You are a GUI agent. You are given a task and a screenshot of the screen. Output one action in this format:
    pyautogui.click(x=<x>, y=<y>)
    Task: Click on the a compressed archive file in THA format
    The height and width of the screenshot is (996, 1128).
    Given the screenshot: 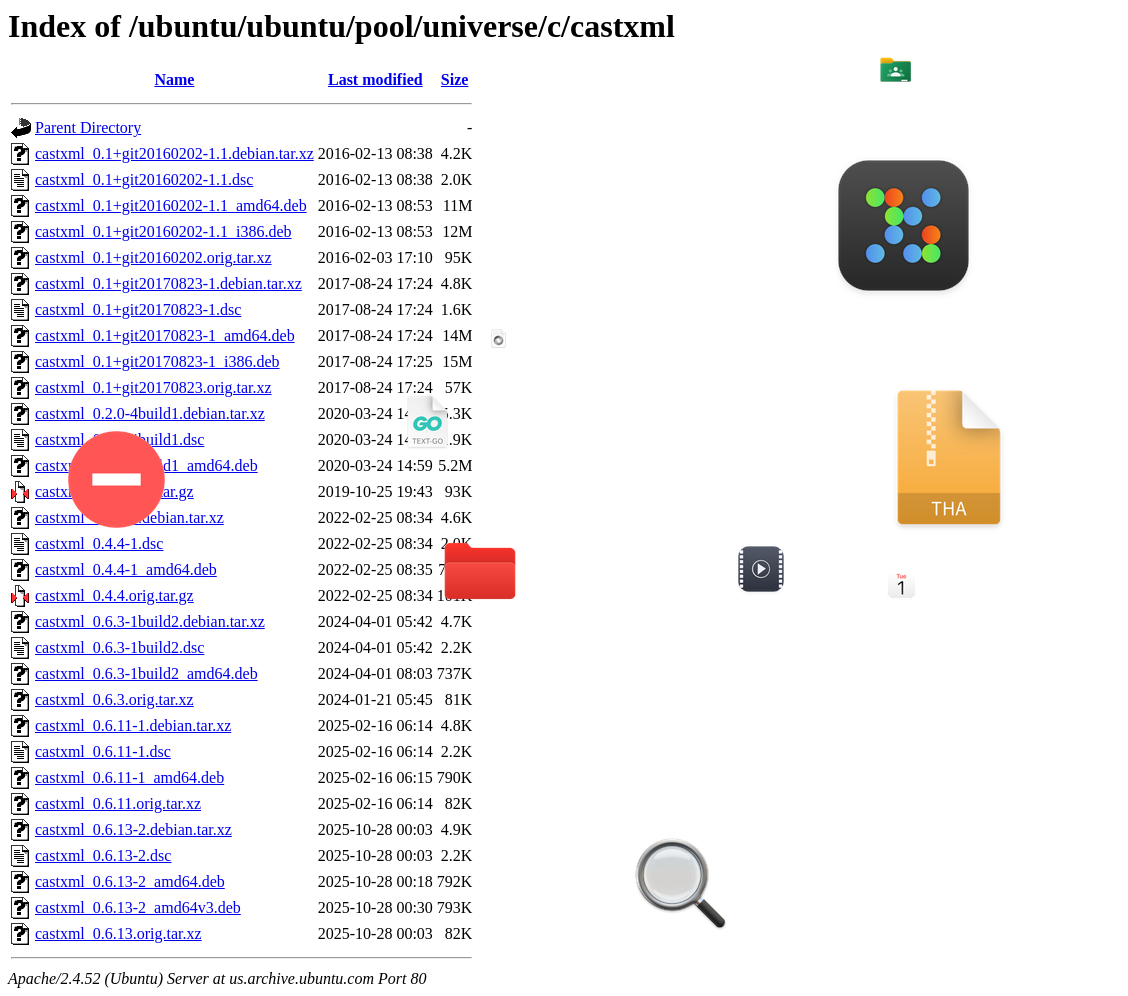 What is the action you would take?
    pyautogui.click(x=949, y=460)
    